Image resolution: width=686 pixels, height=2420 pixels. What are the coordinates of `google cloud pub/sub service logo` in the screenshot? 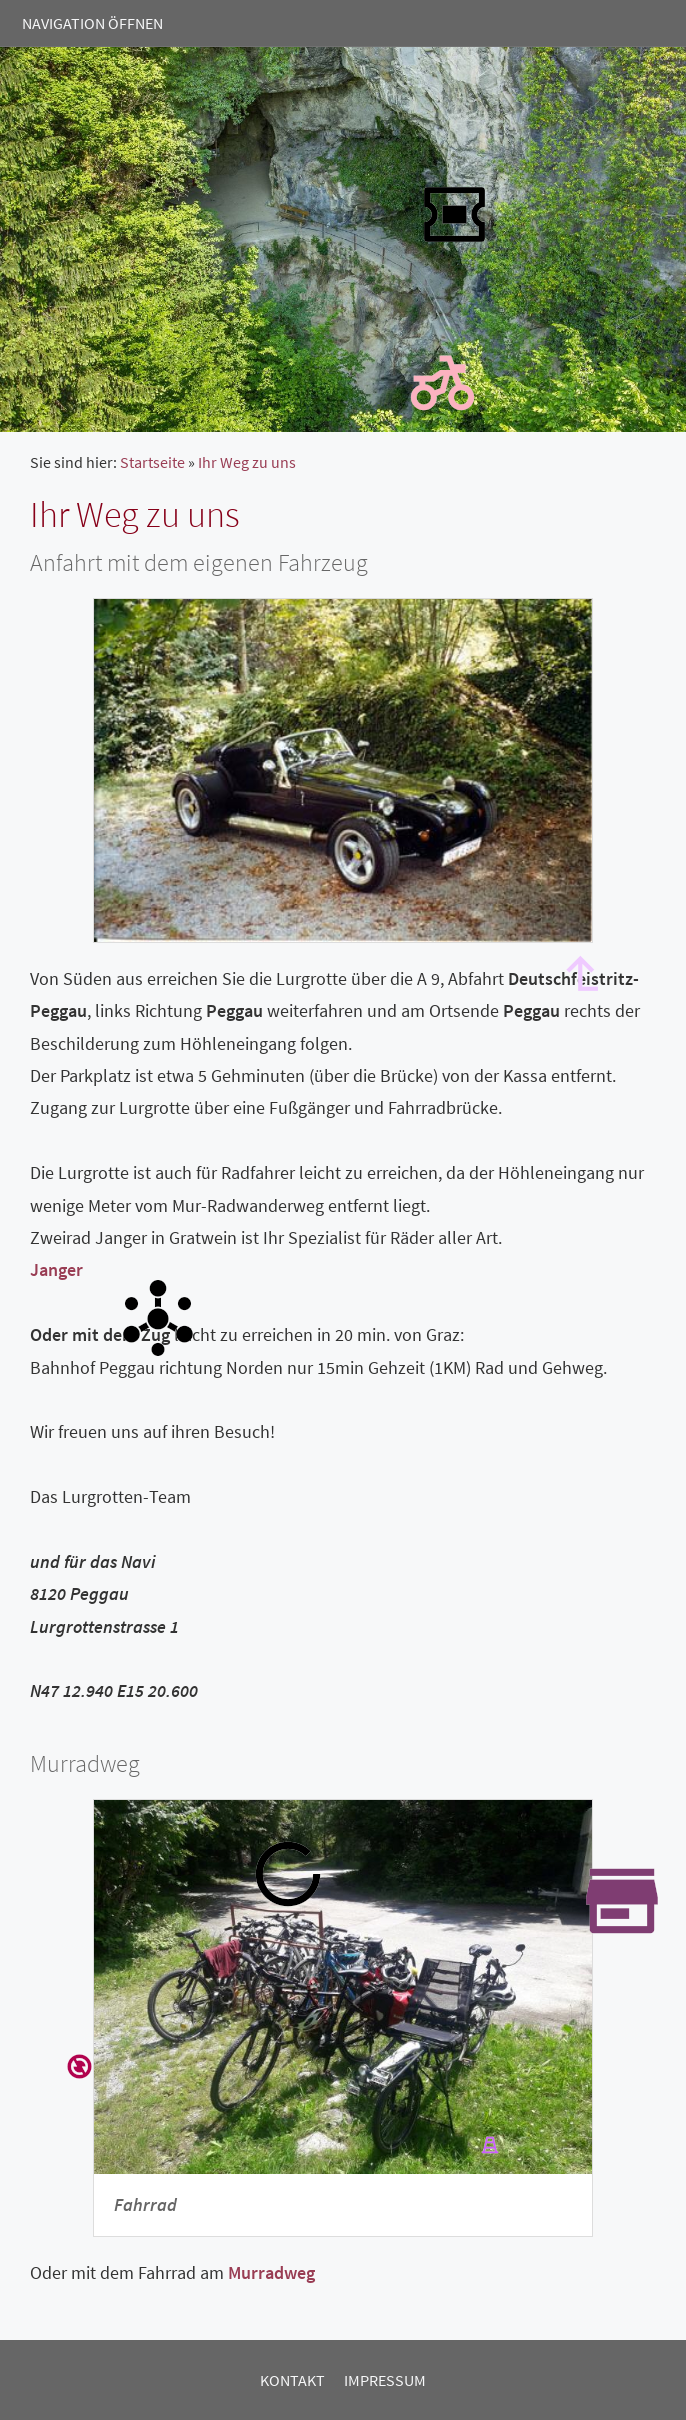 It's located at (158, 1318).